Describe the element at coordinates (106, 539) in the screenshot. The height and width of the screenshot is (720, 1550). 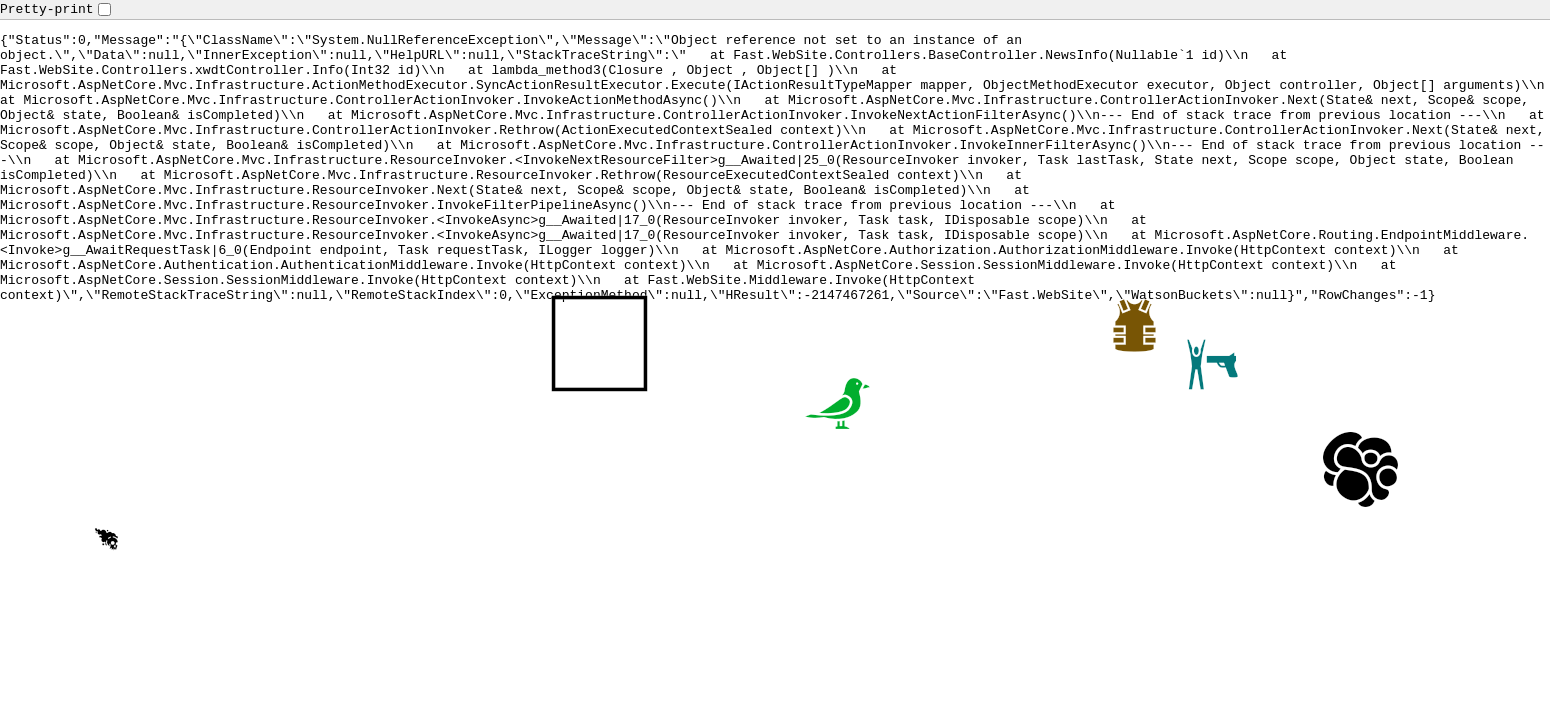
I see `indicates a critical hit or instant kill ability` at that location.